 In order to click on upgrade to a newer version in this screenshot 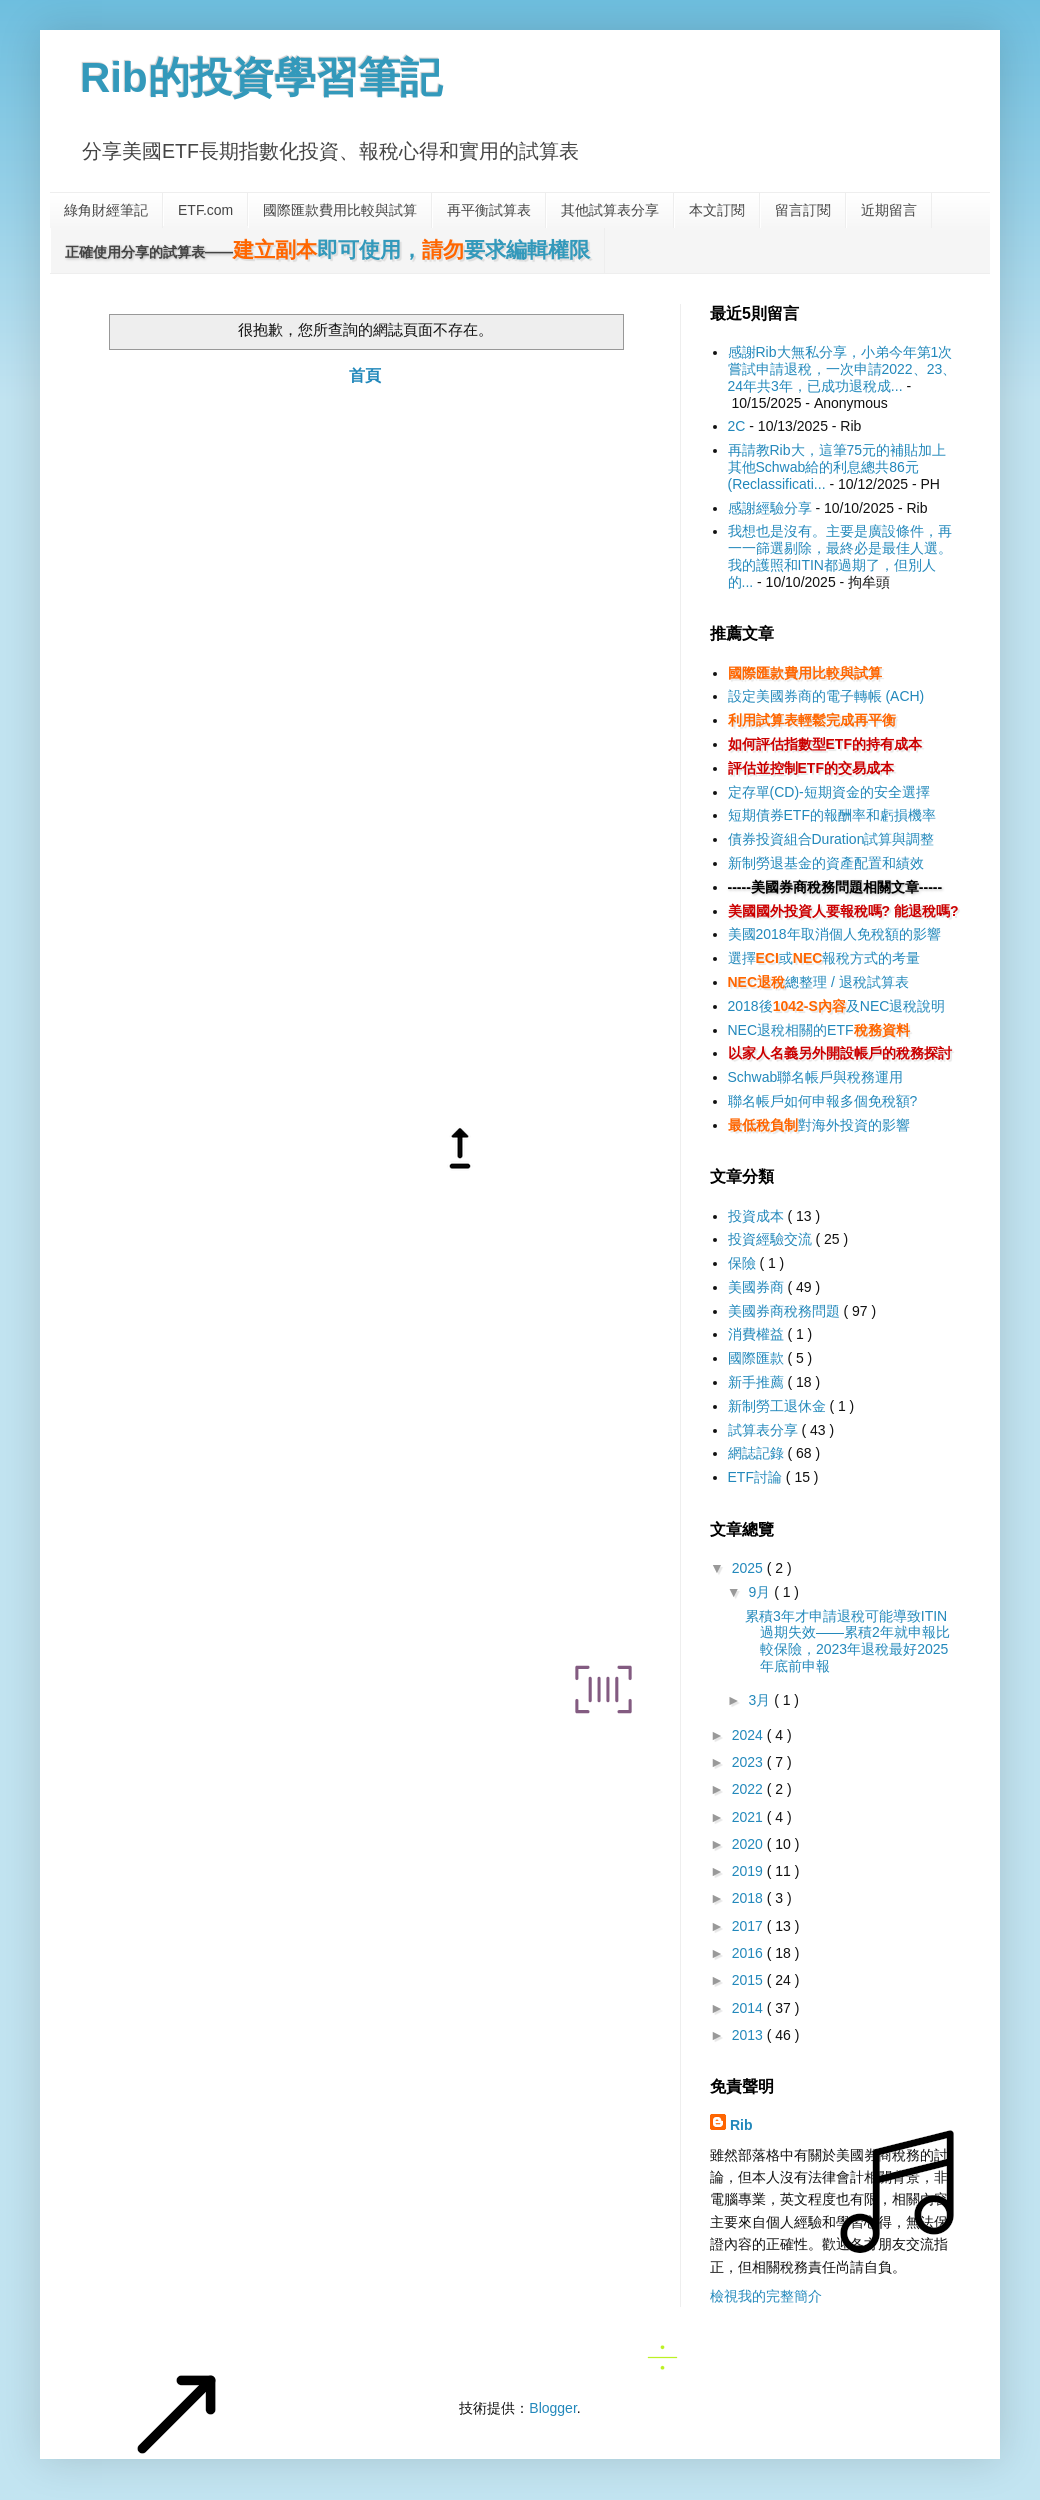, I will do `click(460, 1148)`.